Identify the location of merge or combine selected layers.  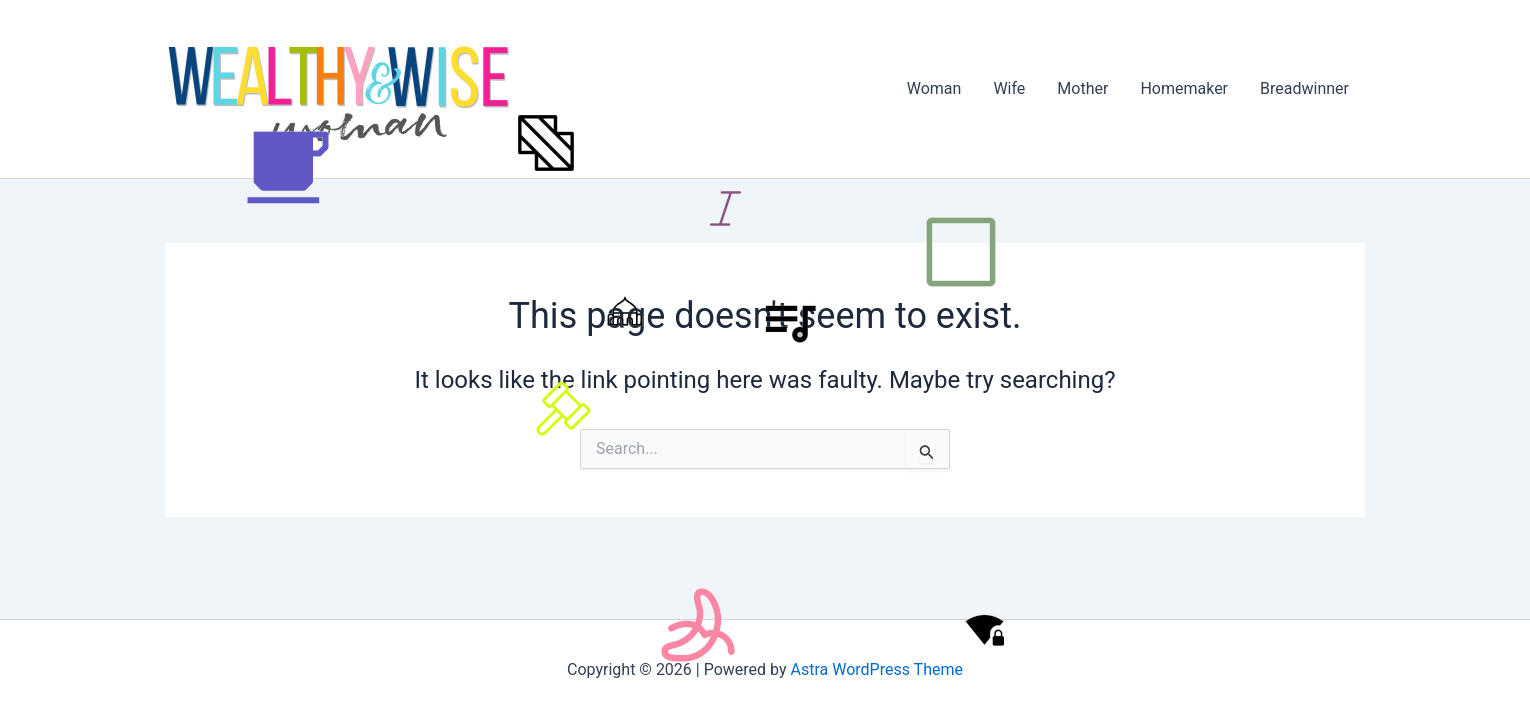
(546, 143).